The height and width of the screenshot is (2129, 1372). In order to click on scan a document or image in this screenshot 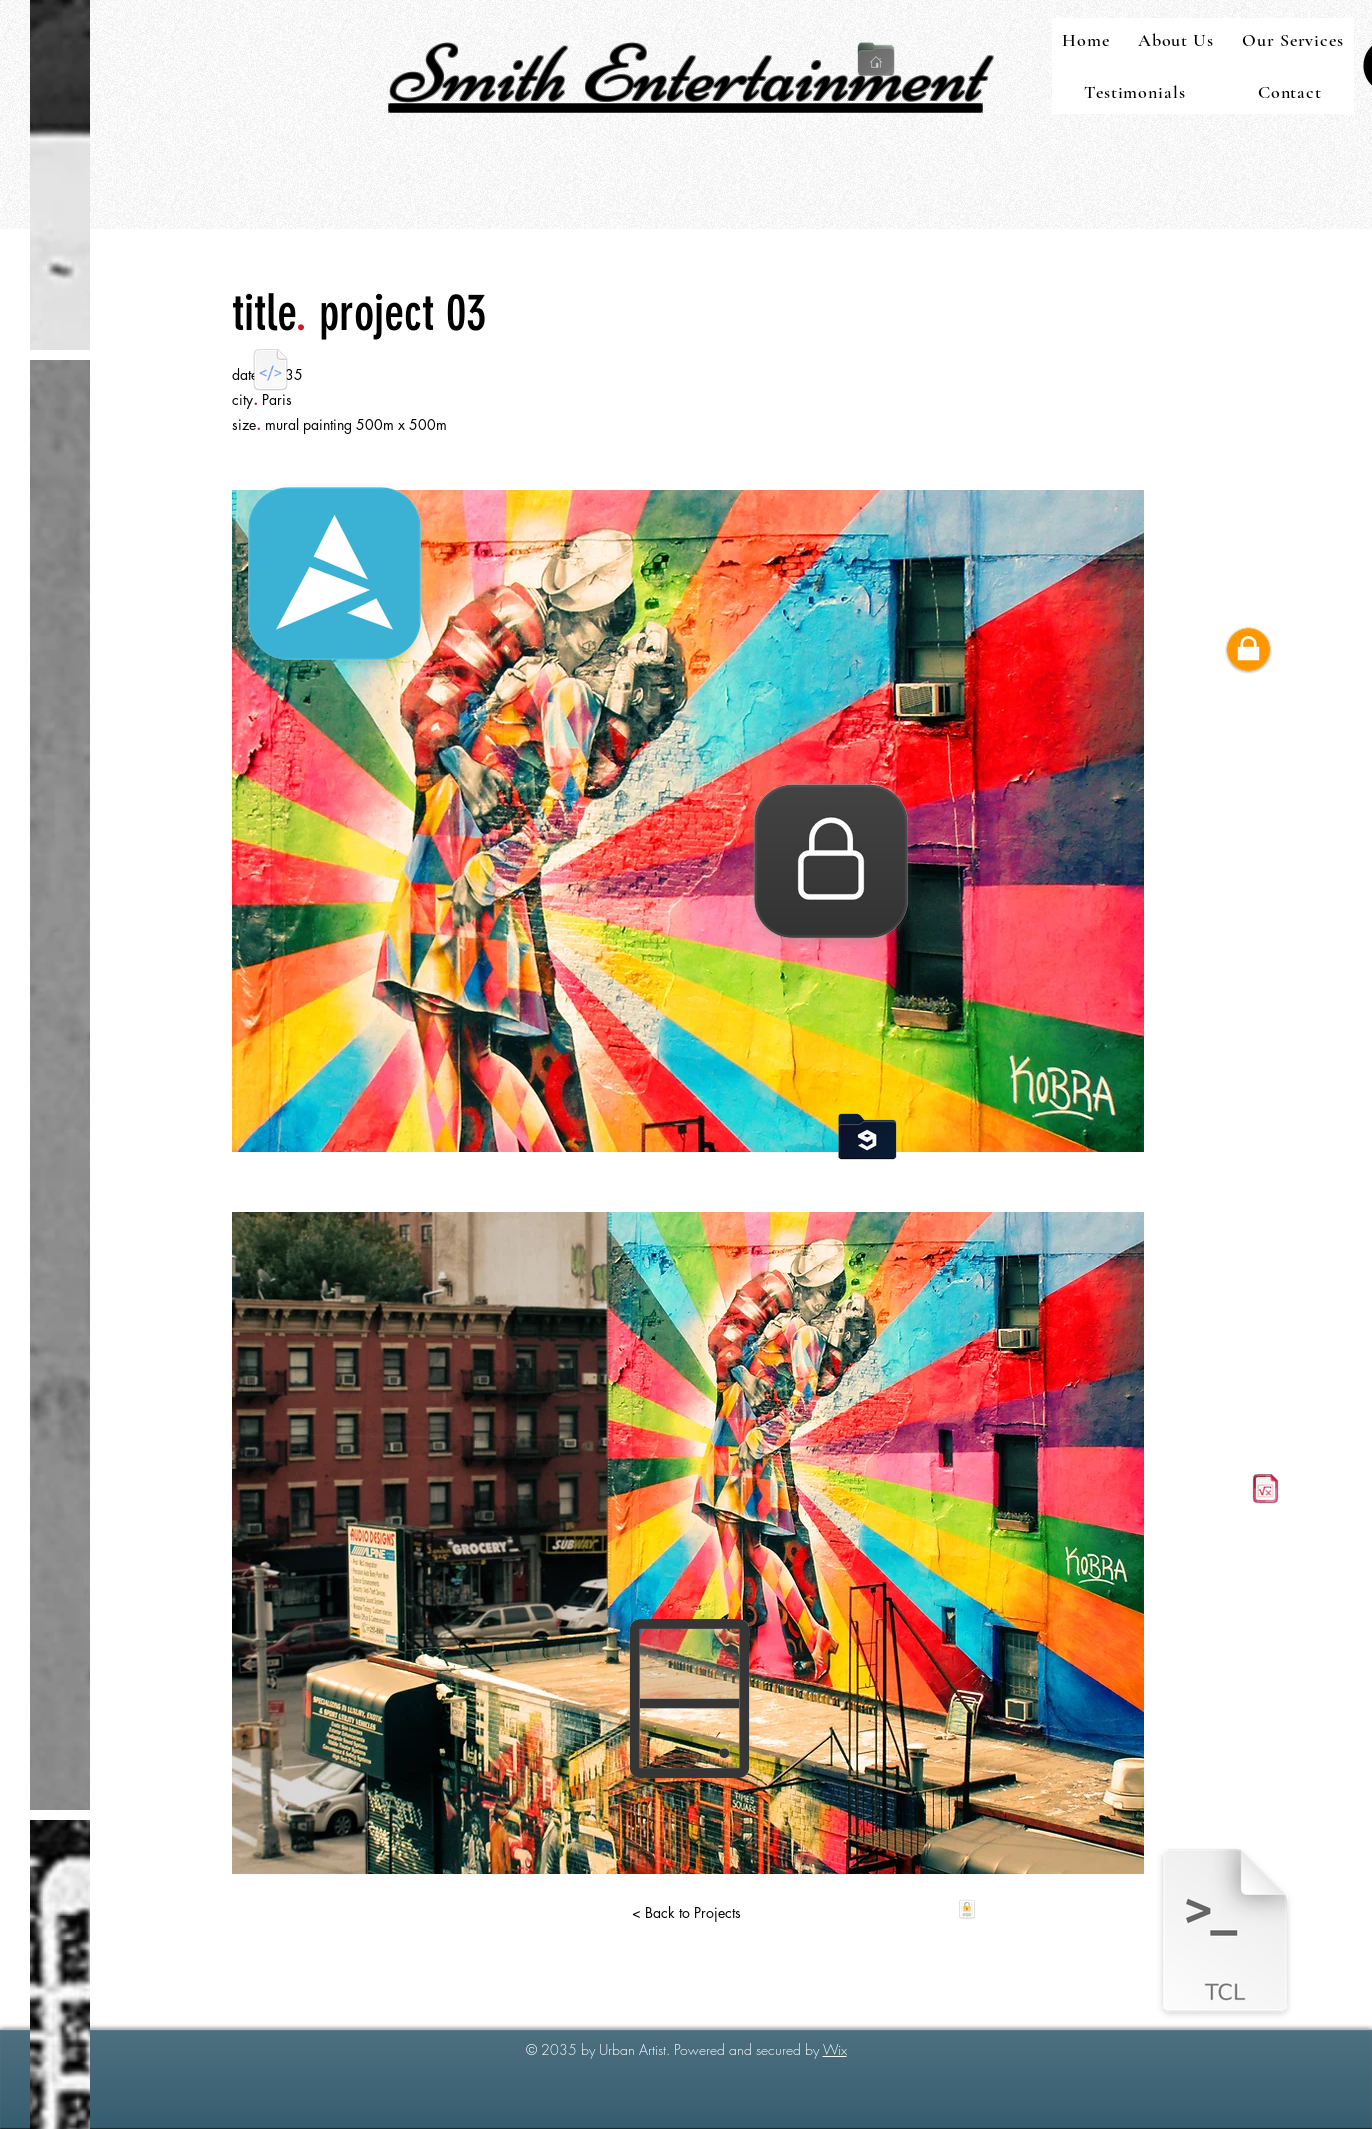, I will do `click(689, 1698)`.